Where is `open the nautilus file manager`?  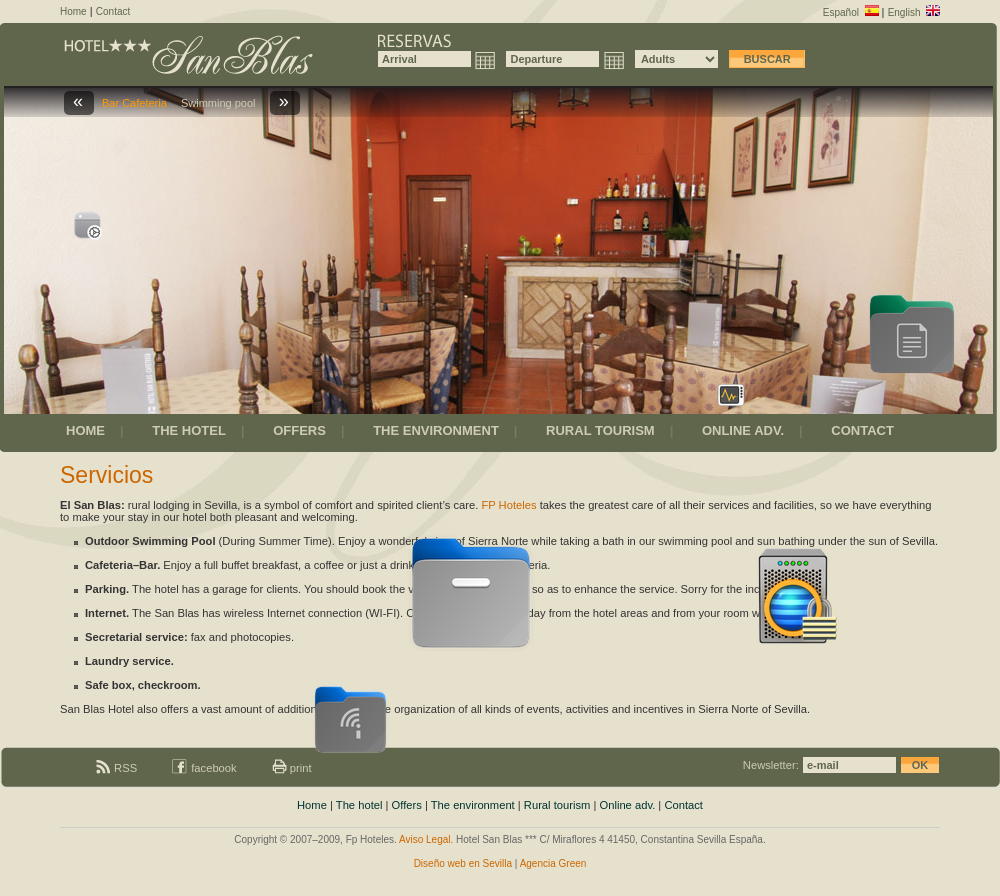
open the nautilus file manager is located at coordinates (471, 593).